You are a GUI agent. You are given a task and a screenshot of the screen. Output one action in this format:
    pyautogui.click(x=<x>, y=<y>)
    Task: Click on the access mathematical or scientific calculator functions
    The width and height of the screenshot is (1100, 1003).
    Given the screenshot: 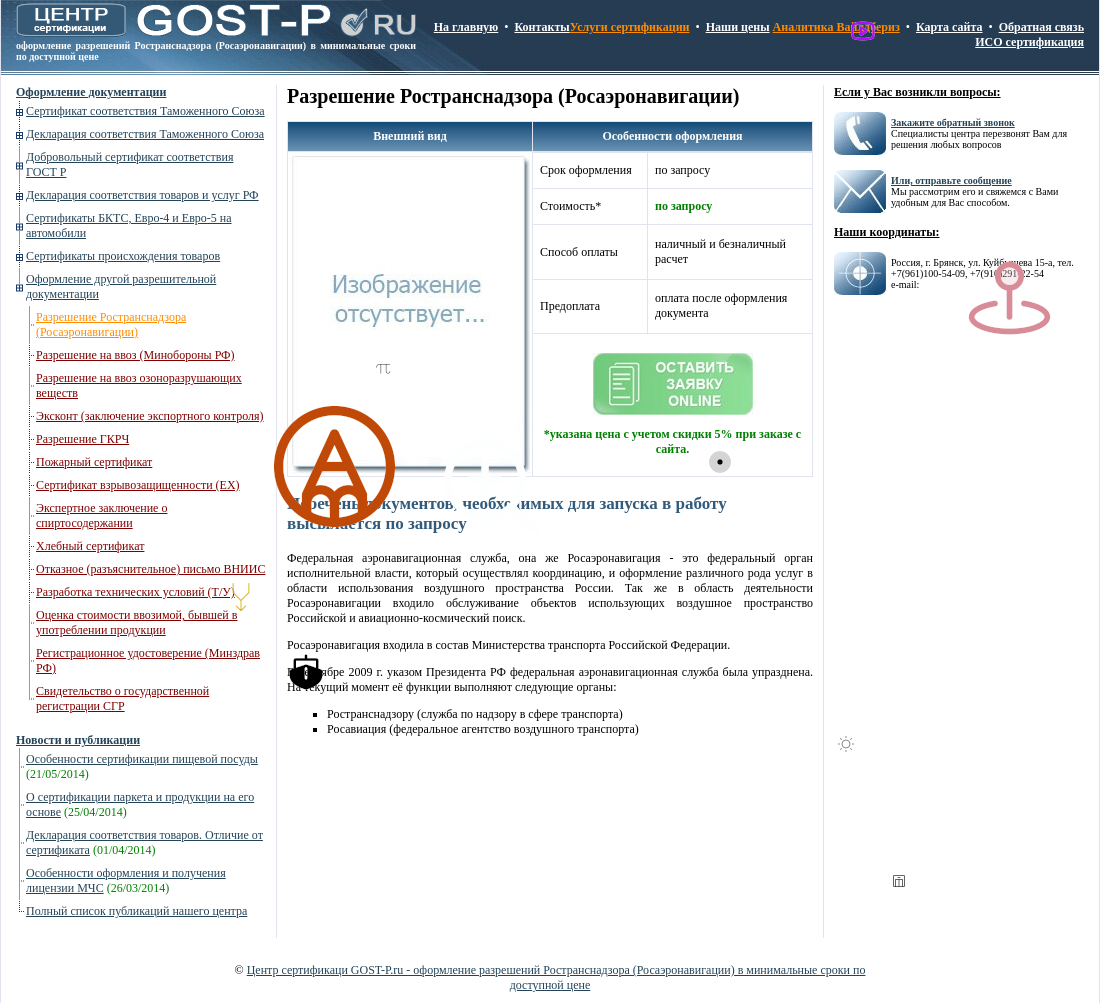 What is the action you would take?
    pyautogui.click(x=383, y=368)
    